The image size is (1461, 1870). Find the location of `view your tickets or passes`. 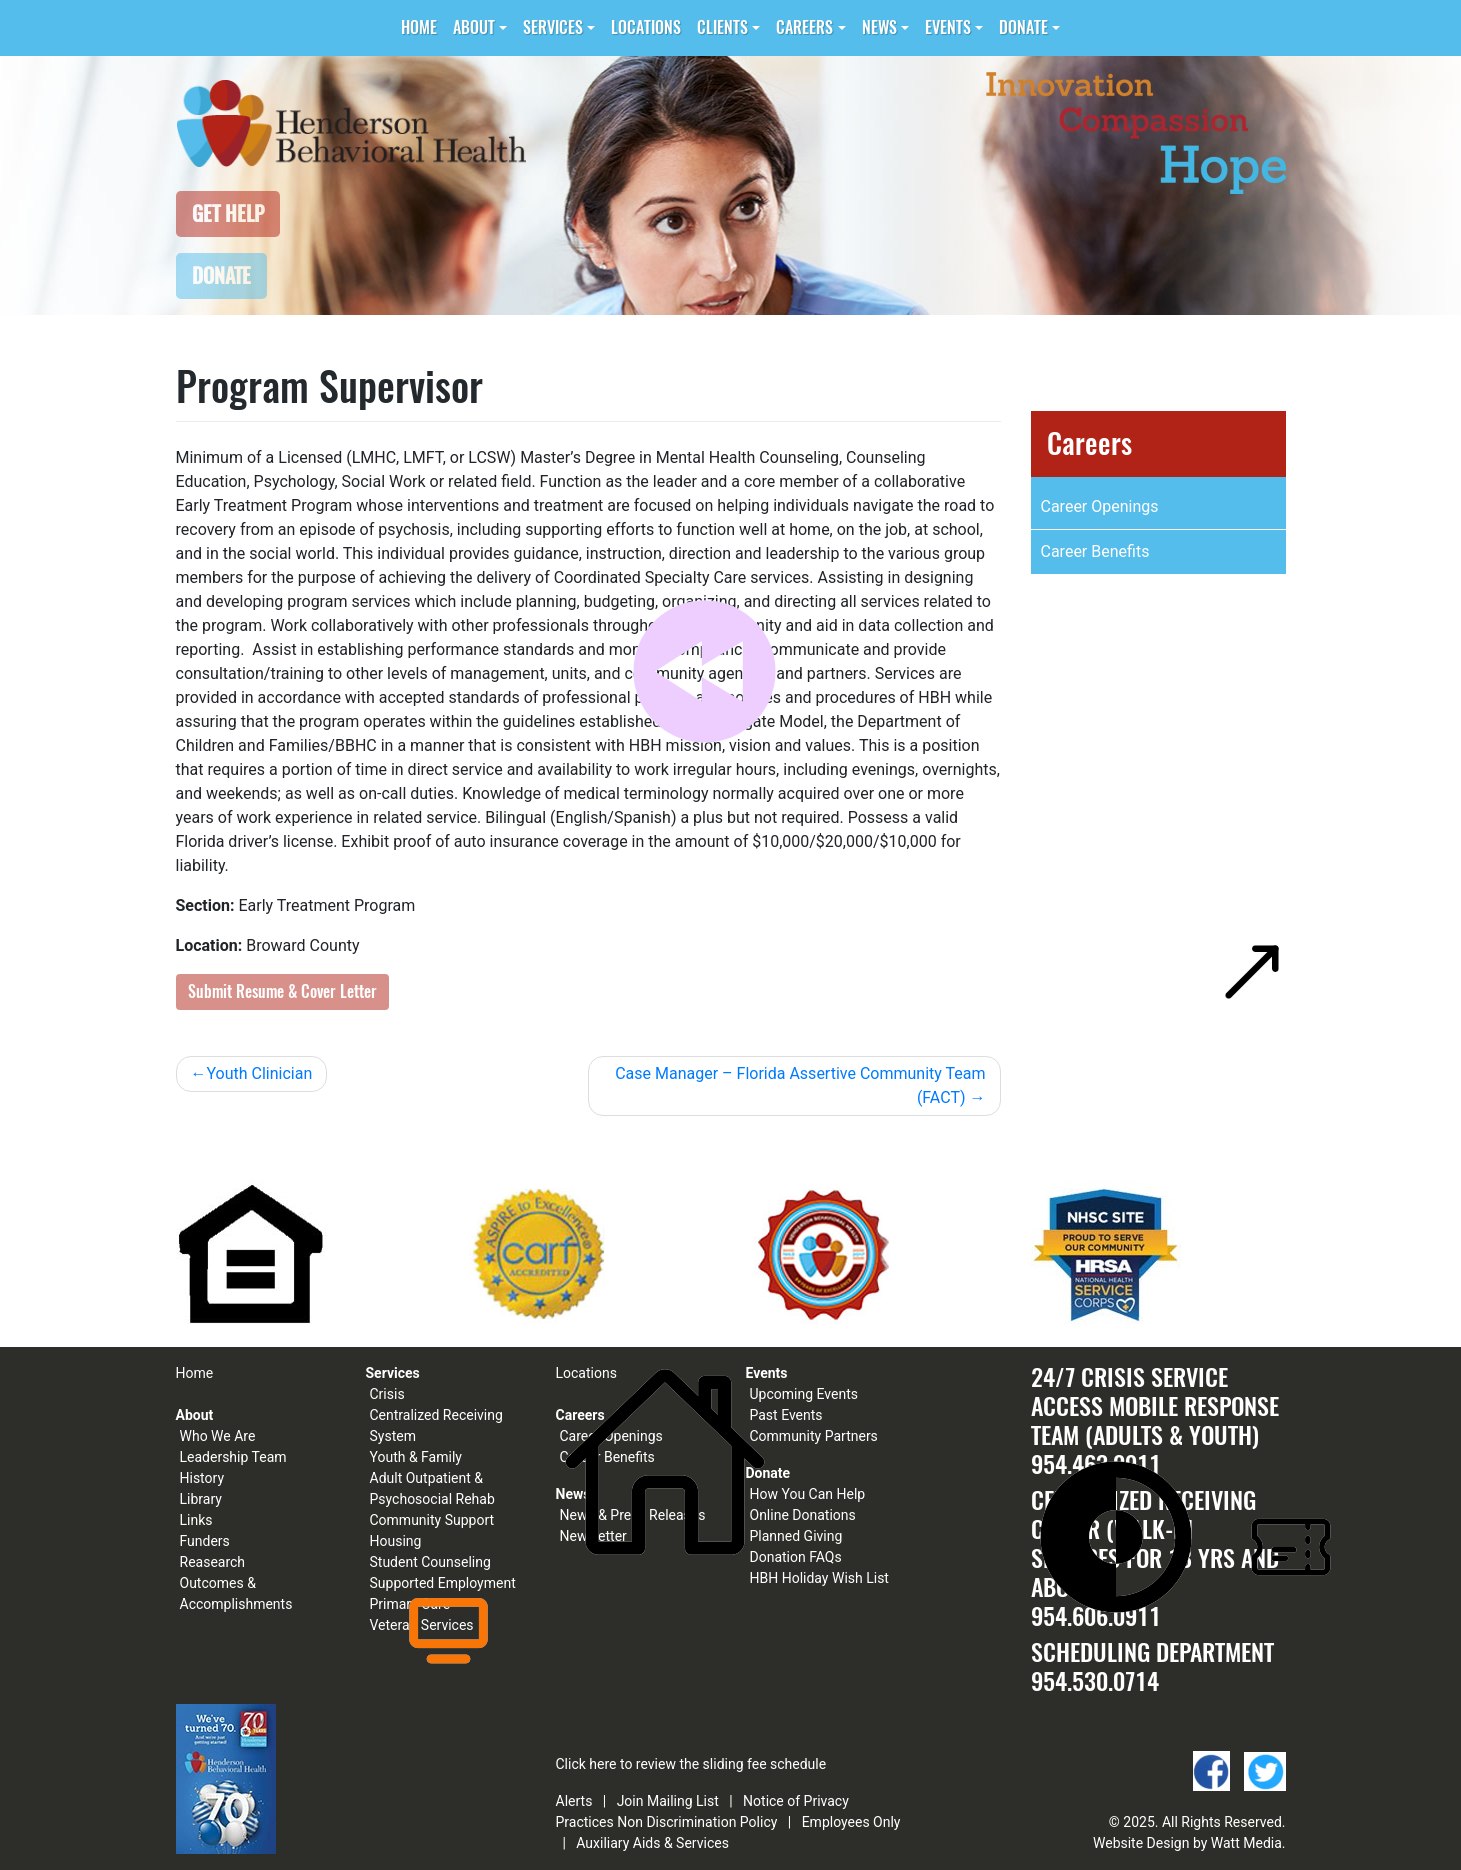

view your tickets or passes is located at coordinates (1291, 1547).